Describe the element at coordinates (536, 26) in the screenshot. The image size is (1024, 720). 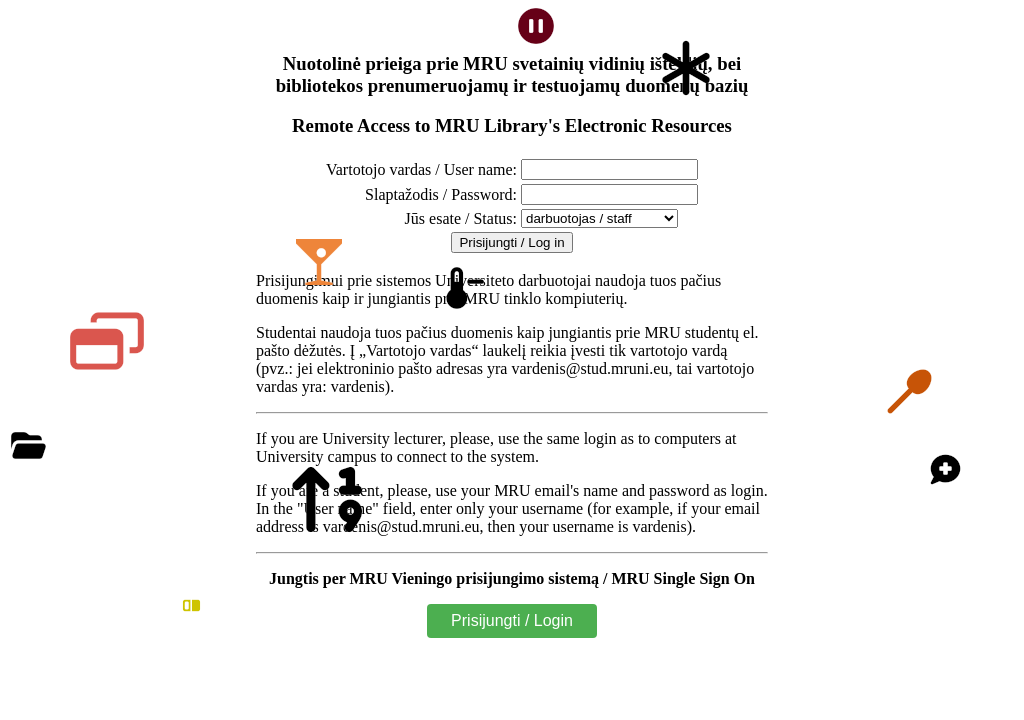
I see `pause media playback` at that location.